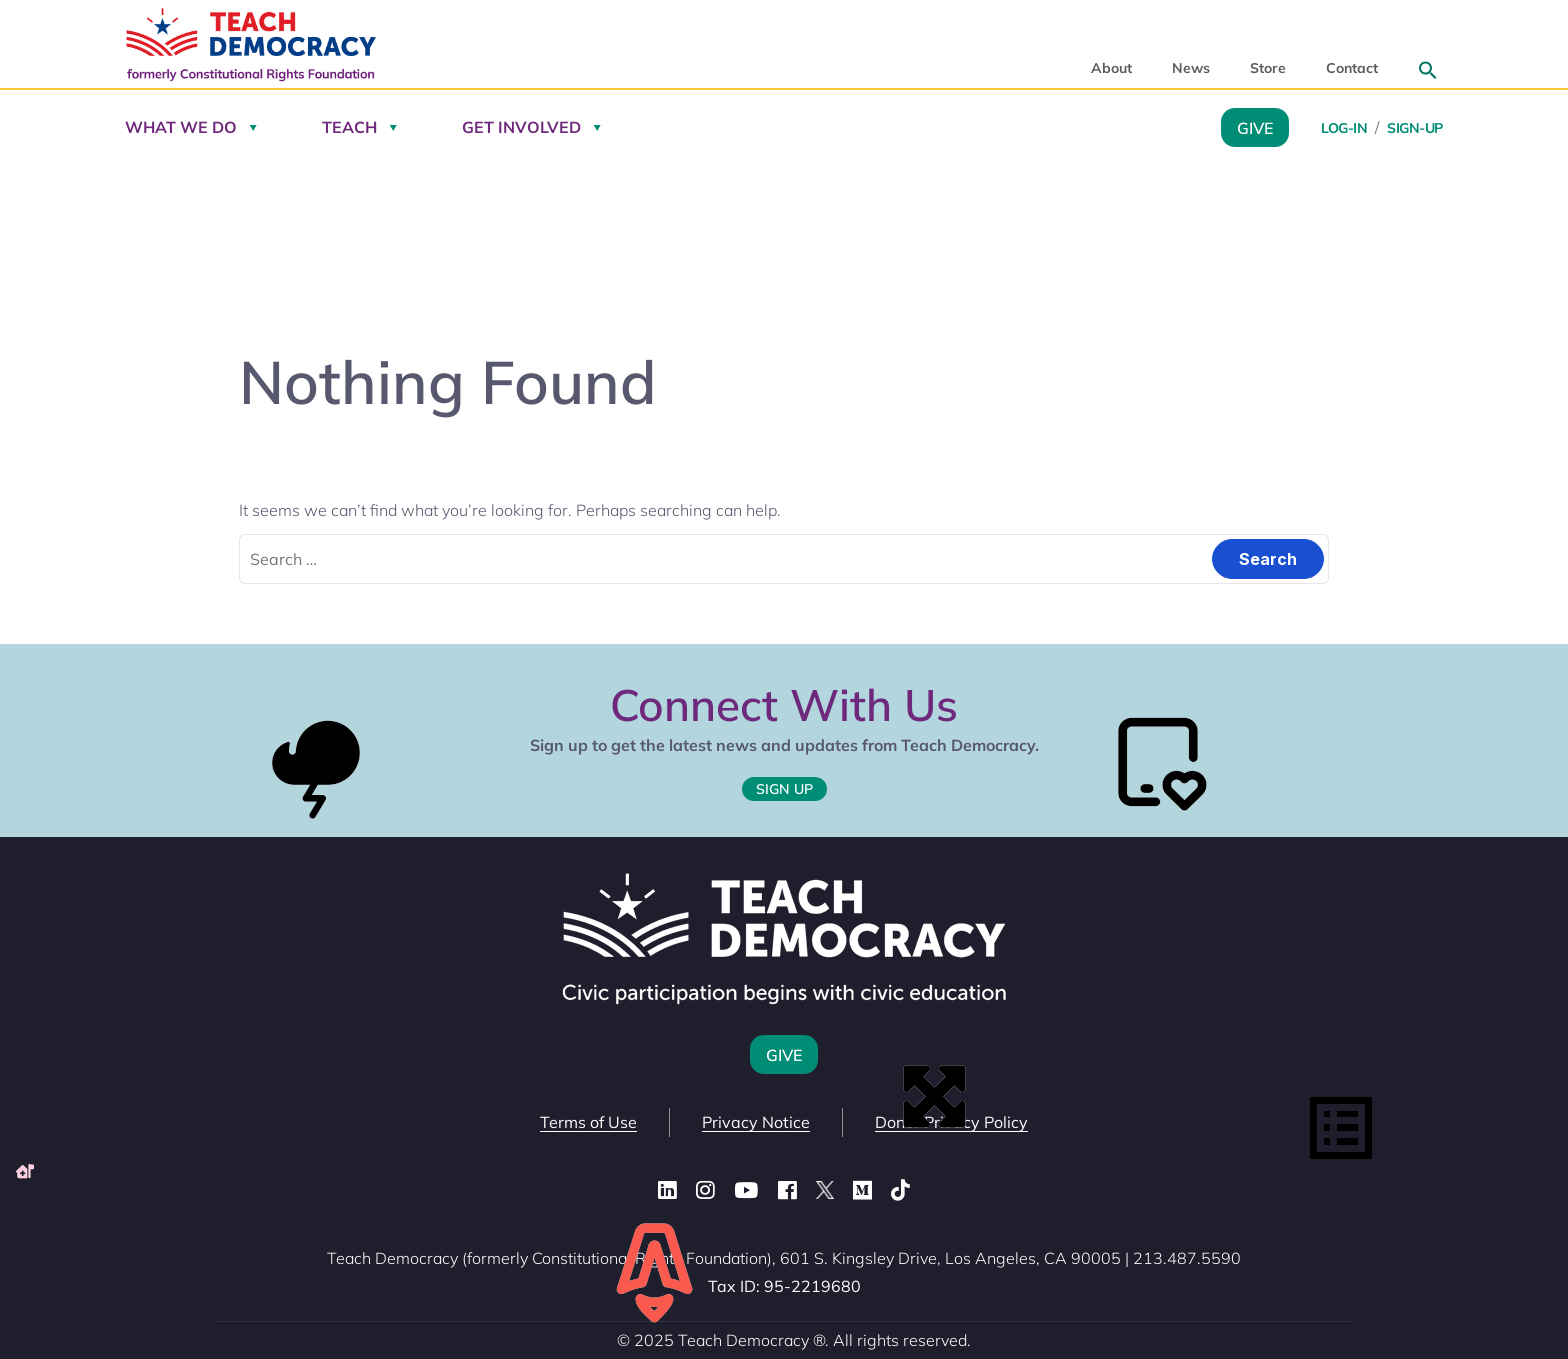 This screenshot has width=1568, height=1359. I want to click on locate a medical facility or field hospital, so click(25, 1171).